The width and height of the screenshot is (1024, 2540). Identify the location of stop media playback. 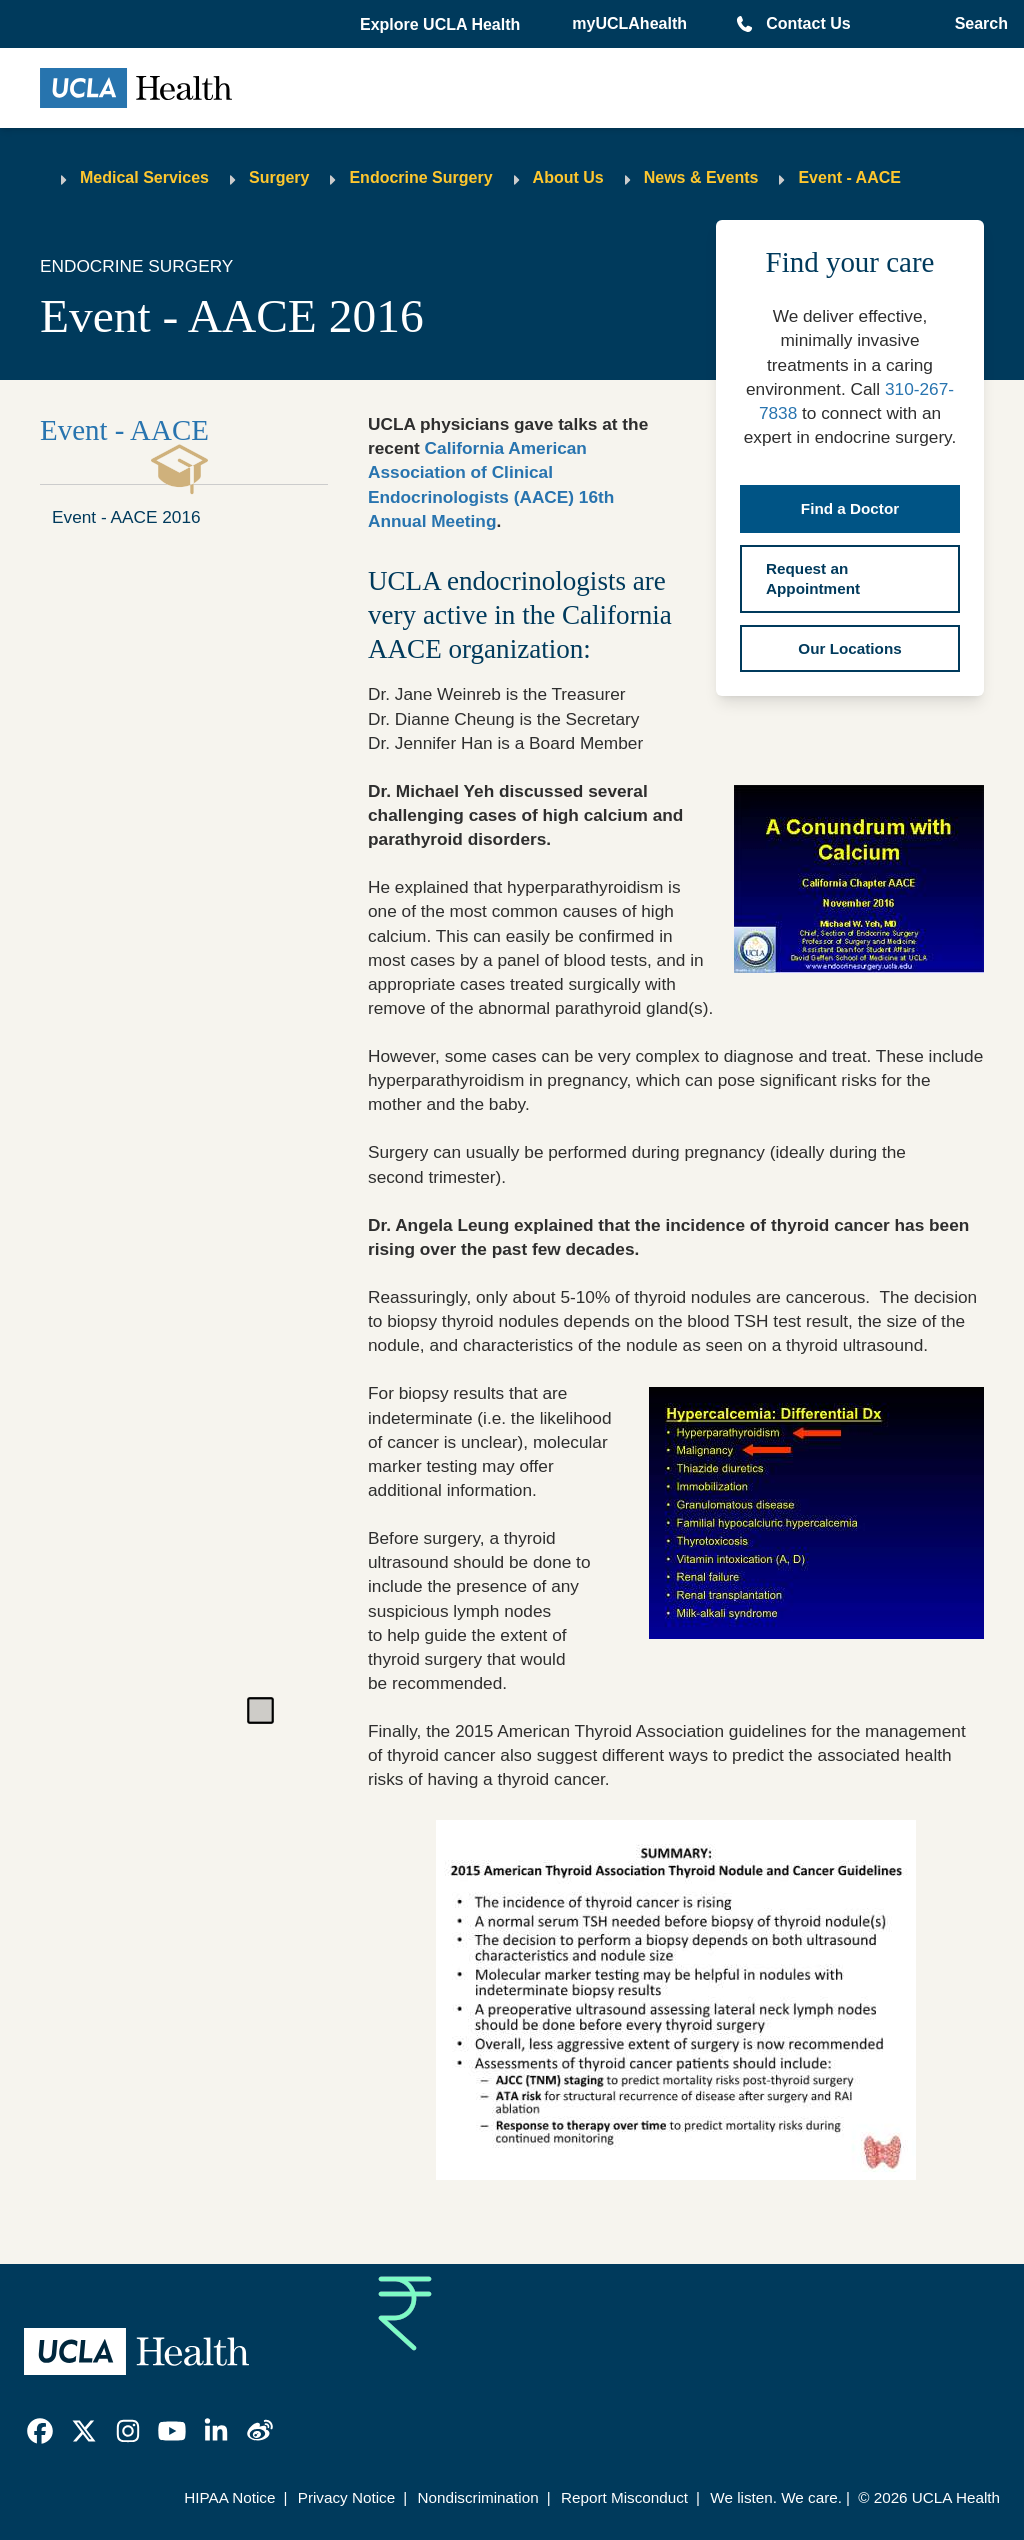
(260, 1710).